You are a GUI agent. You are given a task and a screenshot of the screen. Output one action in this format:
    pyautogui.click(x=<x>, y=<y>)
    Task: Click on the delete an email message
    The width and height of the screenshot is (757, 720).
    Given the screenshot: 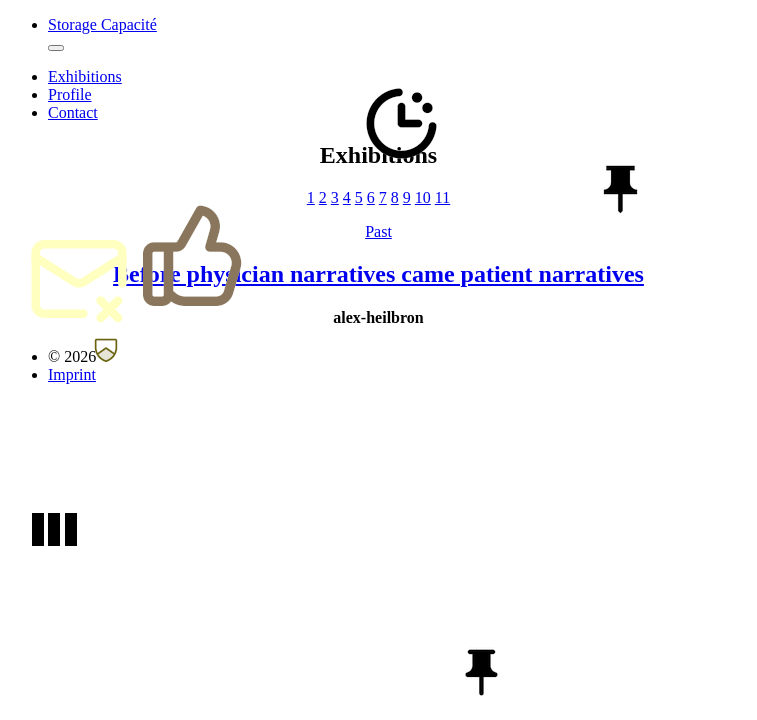 What is the action you would take?
    pyautogui.click(x=79, y=279)
    